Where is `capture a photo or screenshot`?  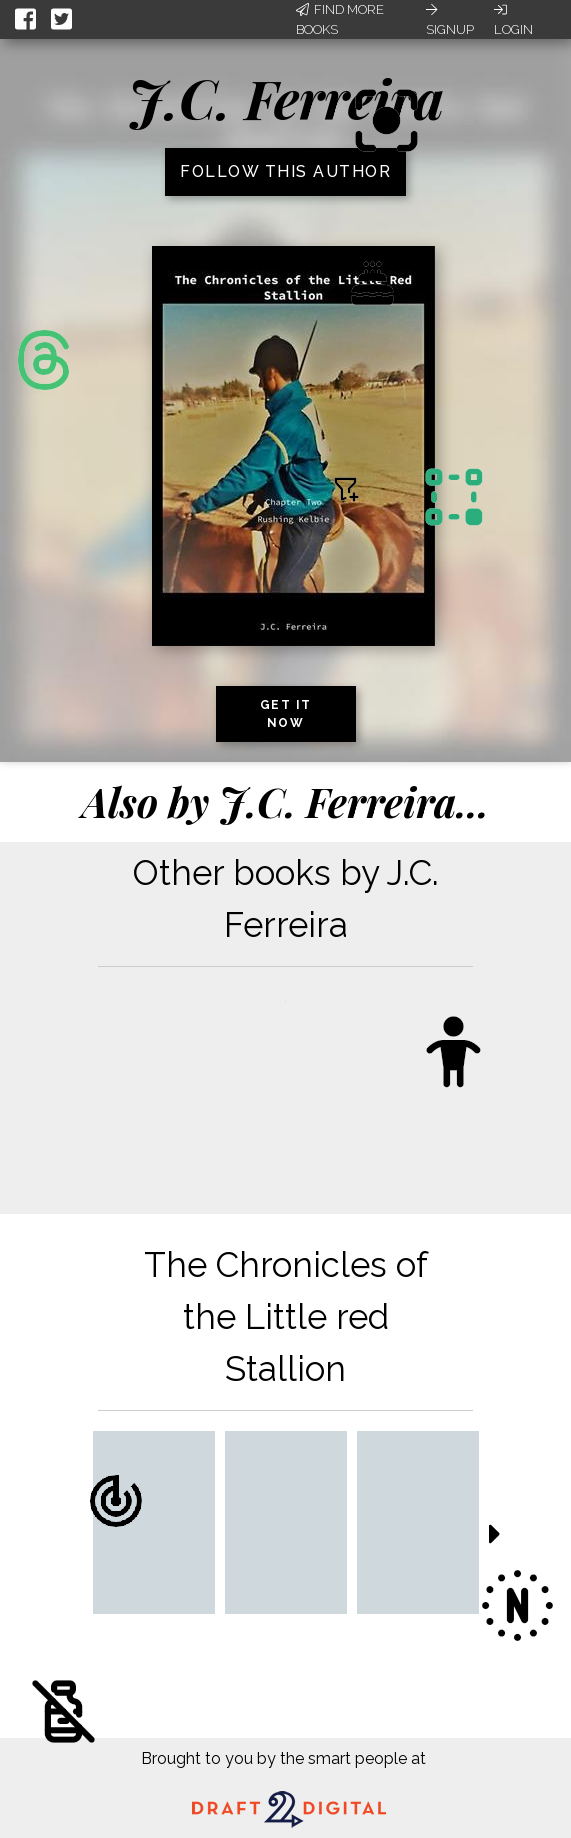 capture a photo or screenshot is located at coordinates (386, 120).